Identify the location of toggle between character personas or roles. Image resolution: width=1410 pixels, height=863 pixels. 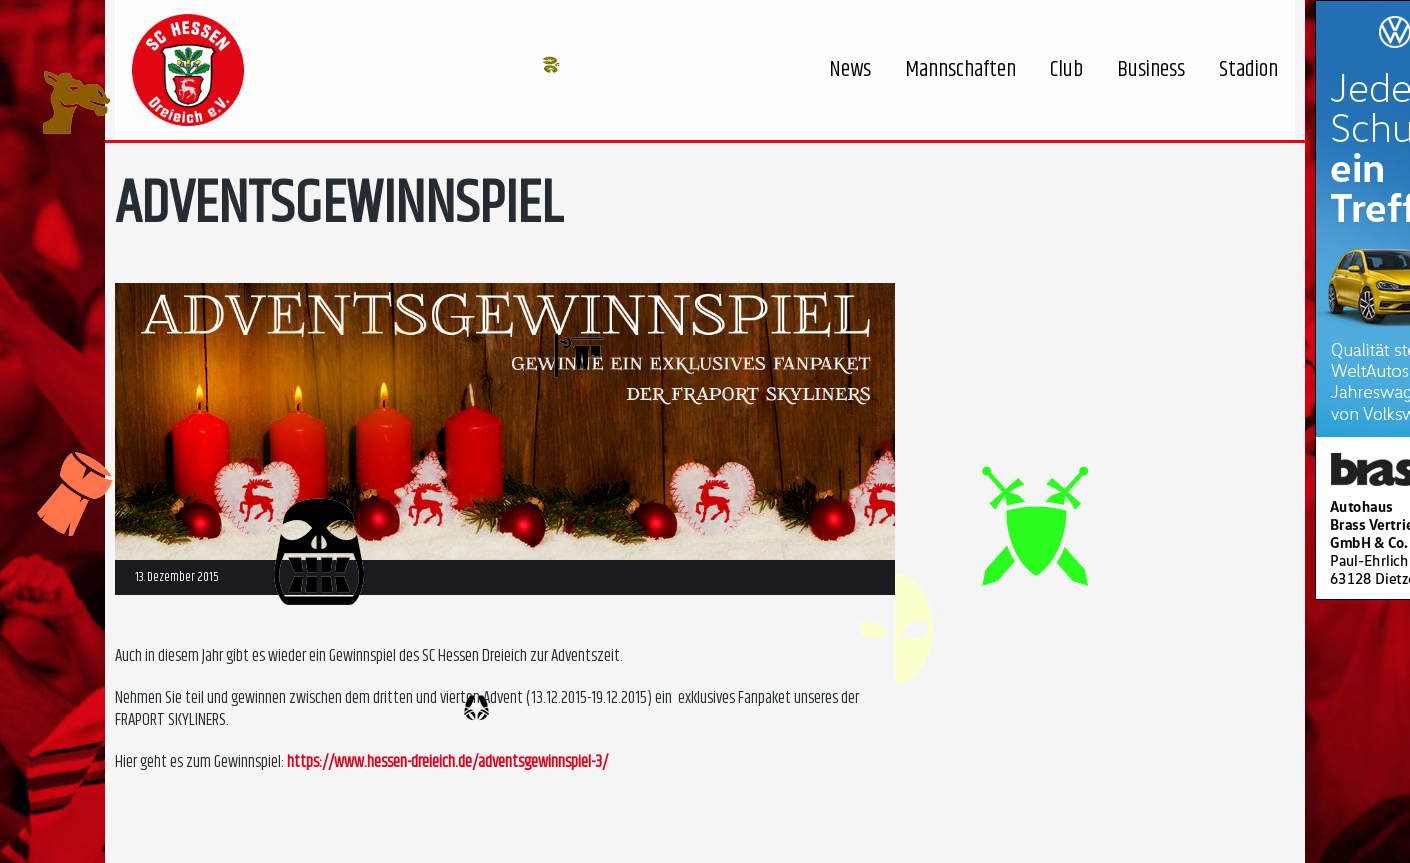
(890, 628).